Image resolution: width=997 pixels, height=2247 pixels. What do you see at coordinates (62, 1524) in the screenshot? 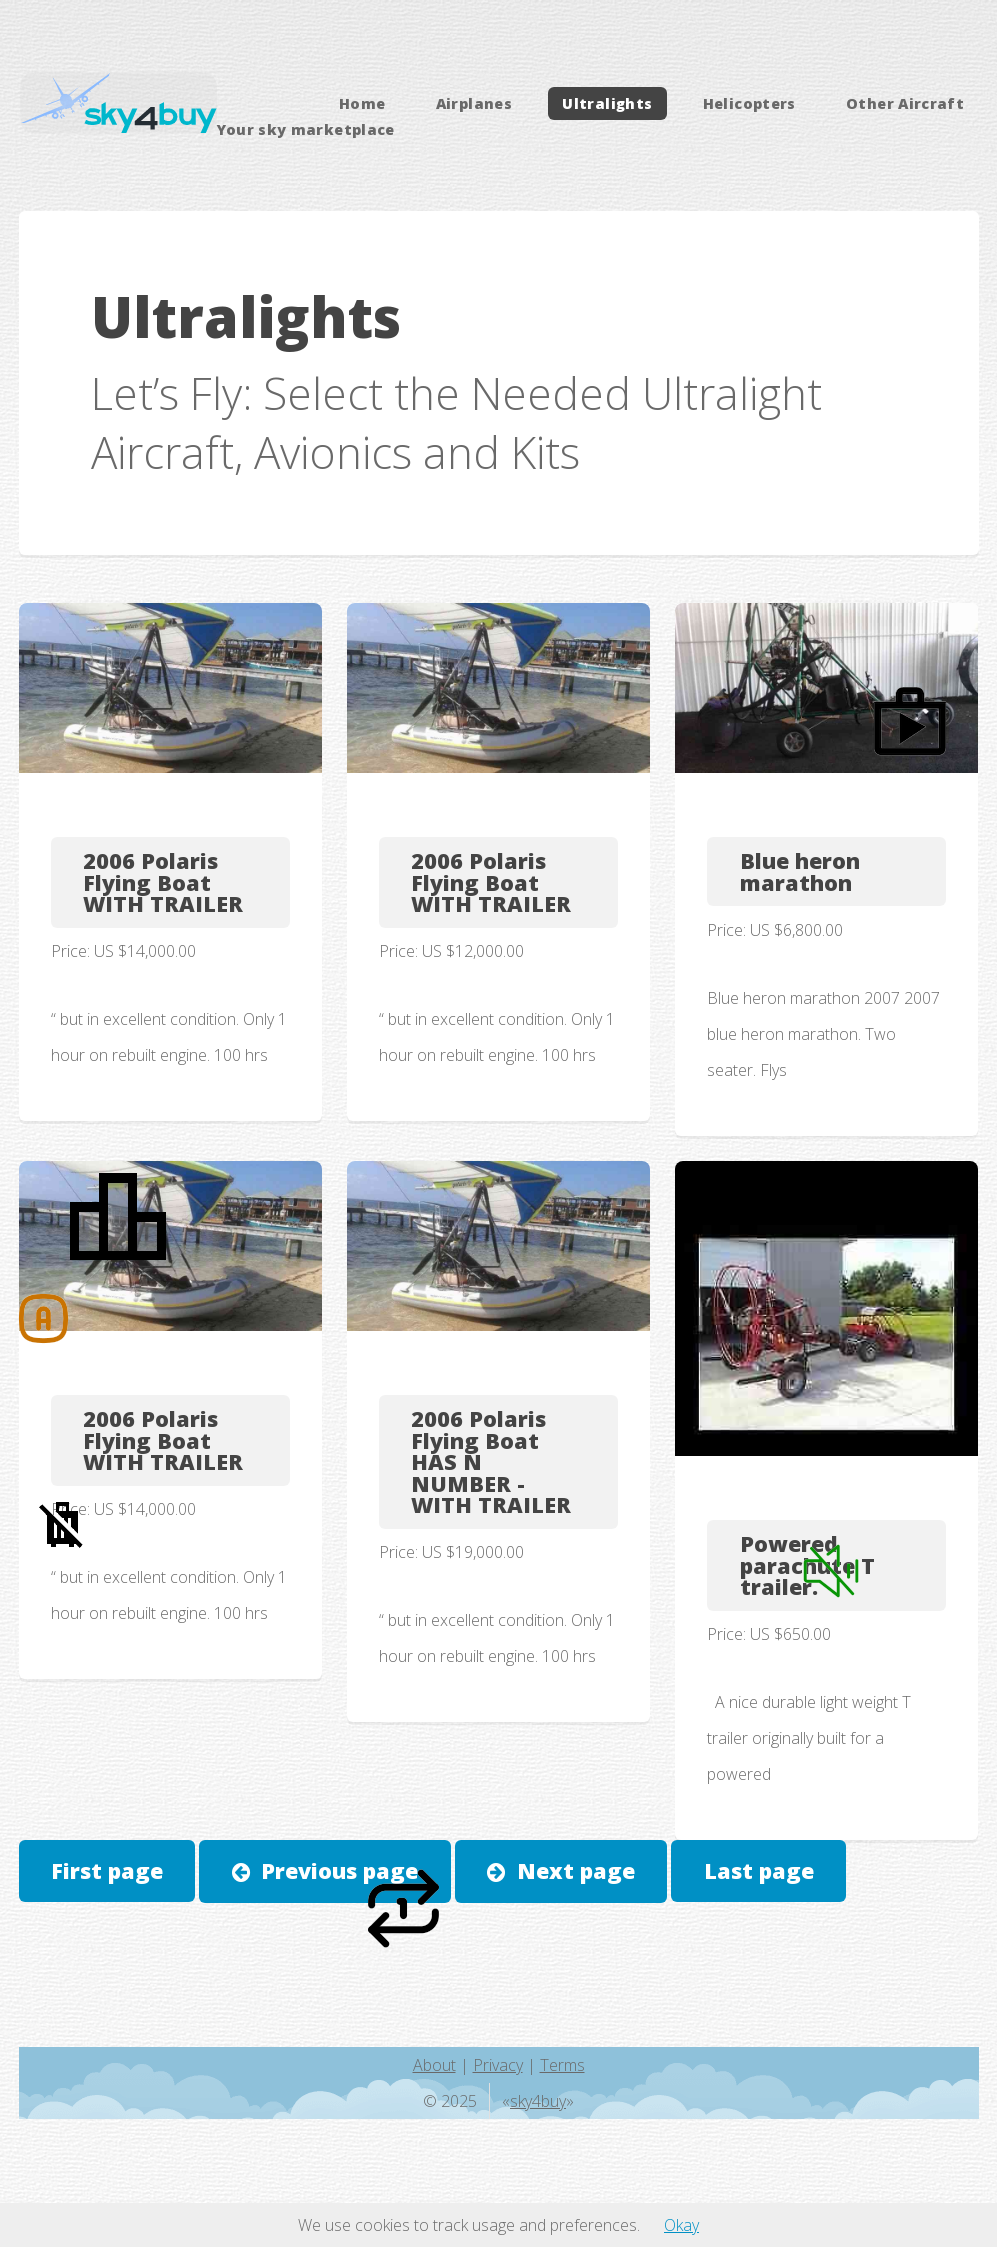
I see `no luggage allowed in this area` at bounding box center [62, 1524].